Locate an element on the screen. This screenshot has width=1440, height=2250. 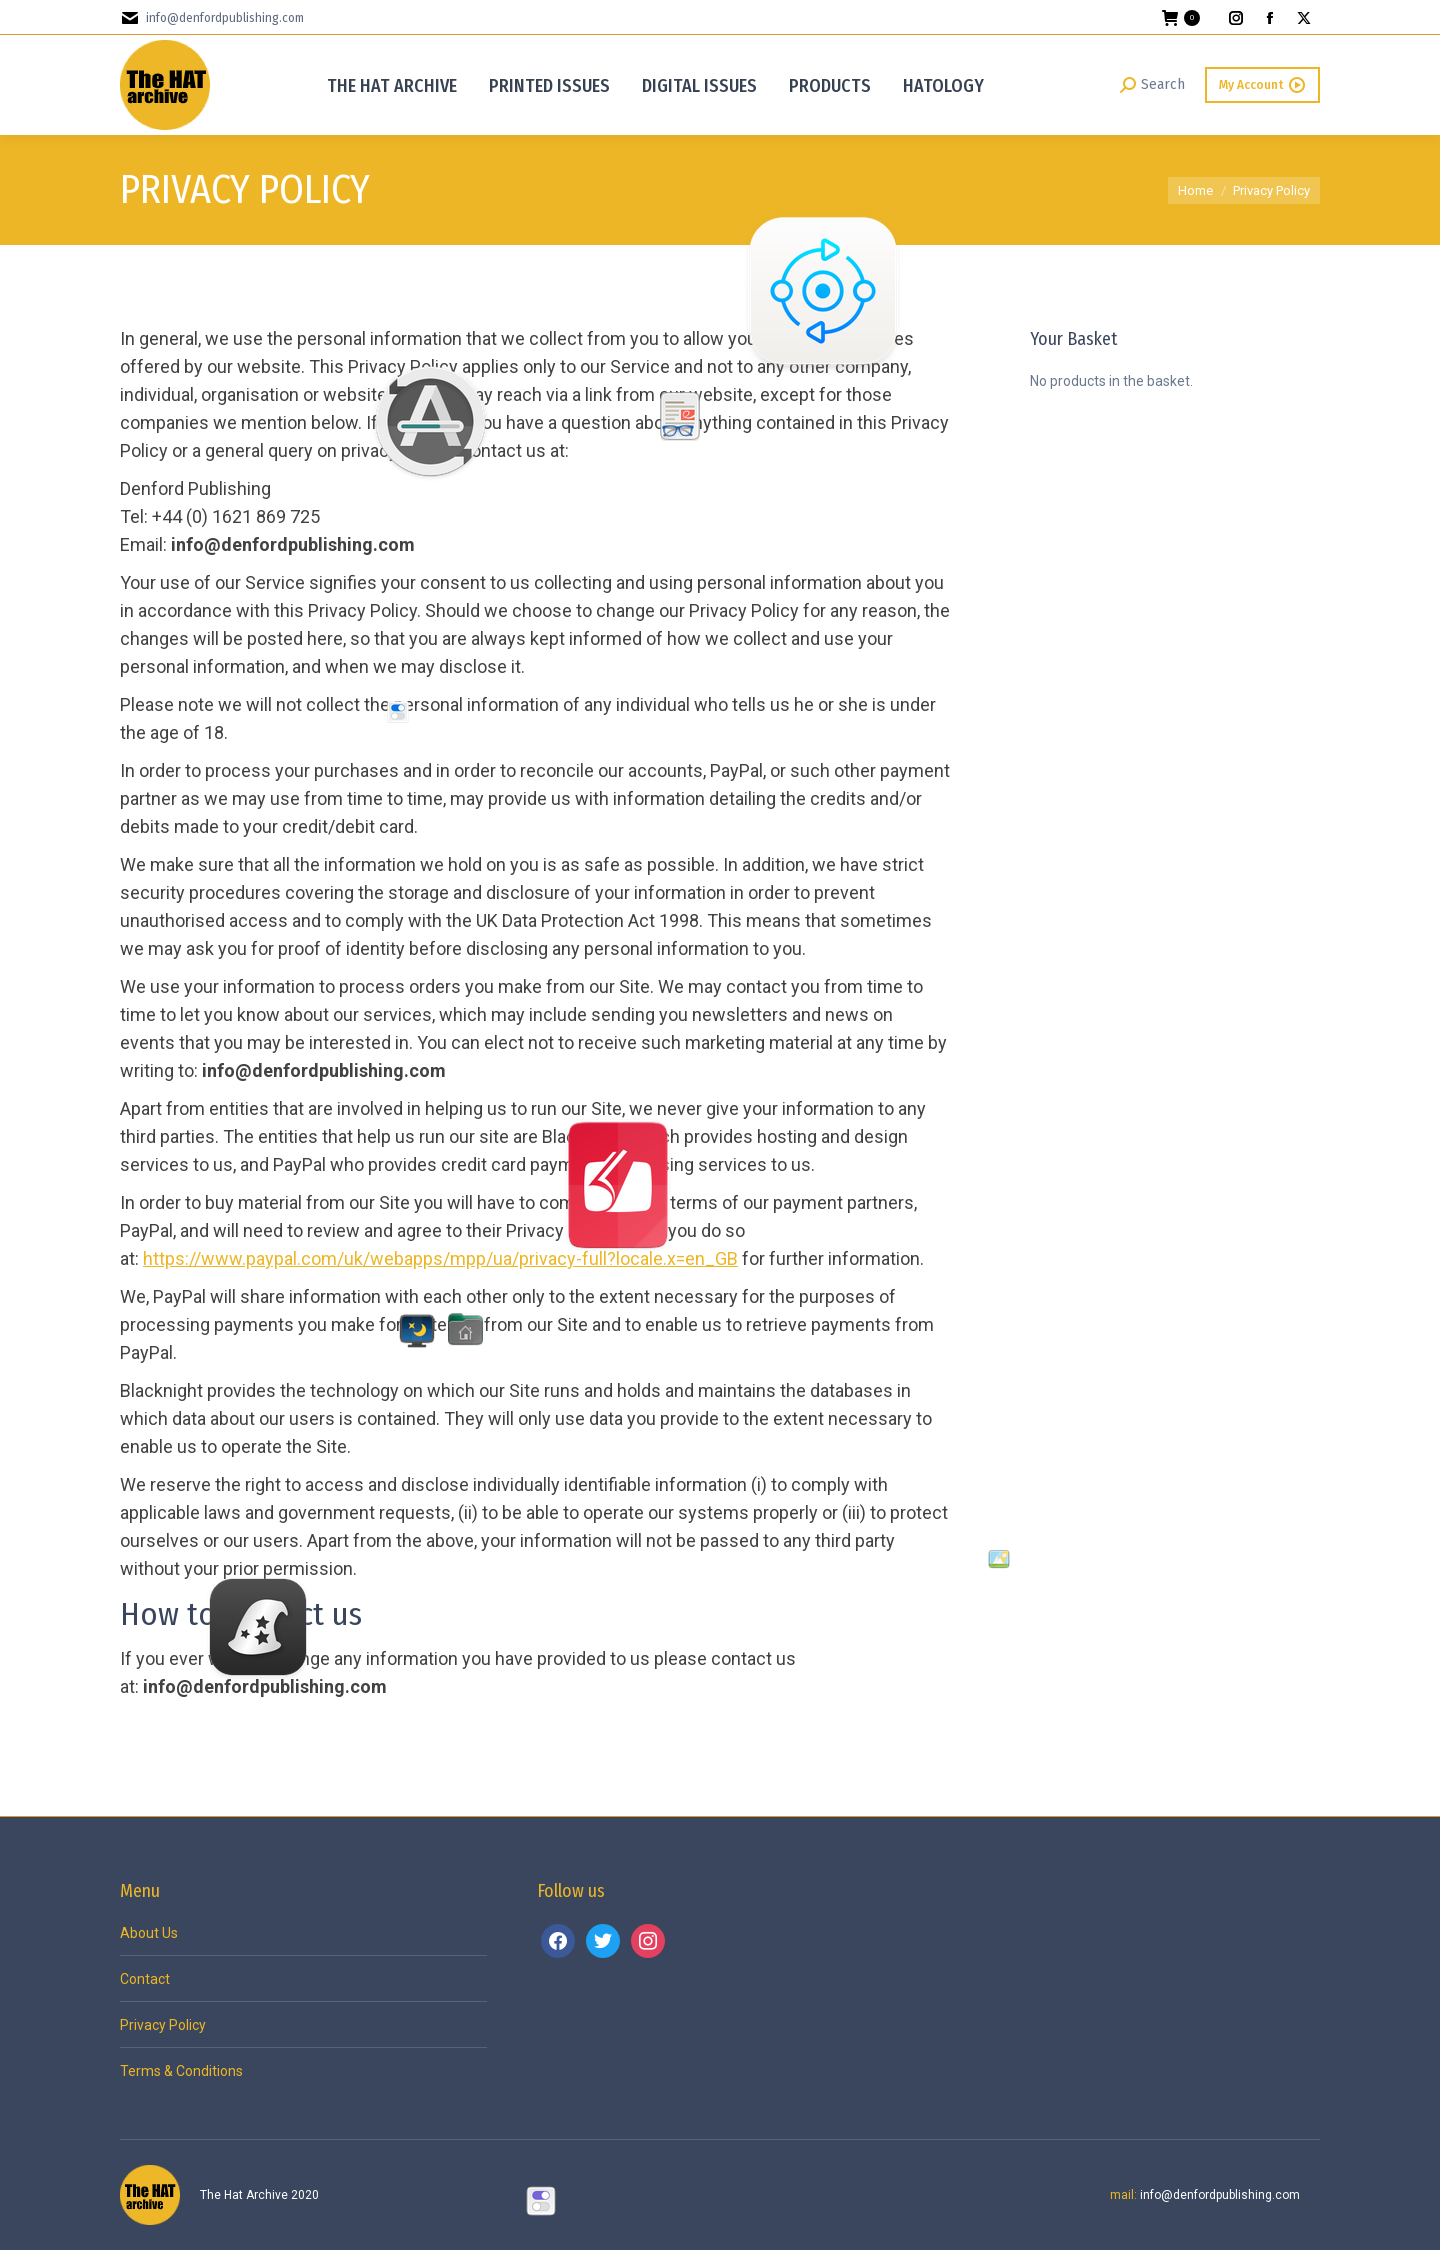
open ImageMagick display application is located at coordinates (258, 1627).